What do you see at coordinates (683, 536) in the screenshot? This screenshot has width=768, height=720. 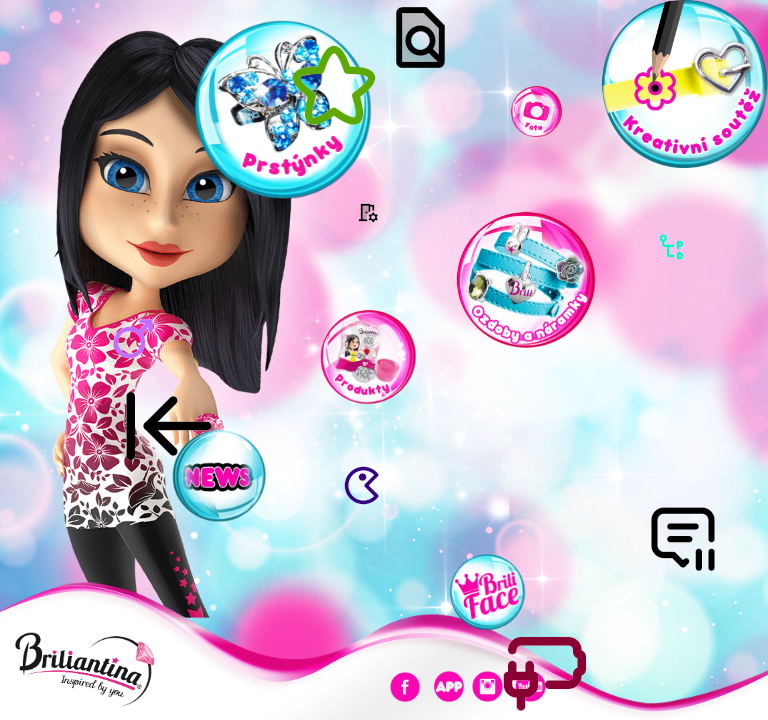 I see `pause message notifications` at bounding box center [683, 536].